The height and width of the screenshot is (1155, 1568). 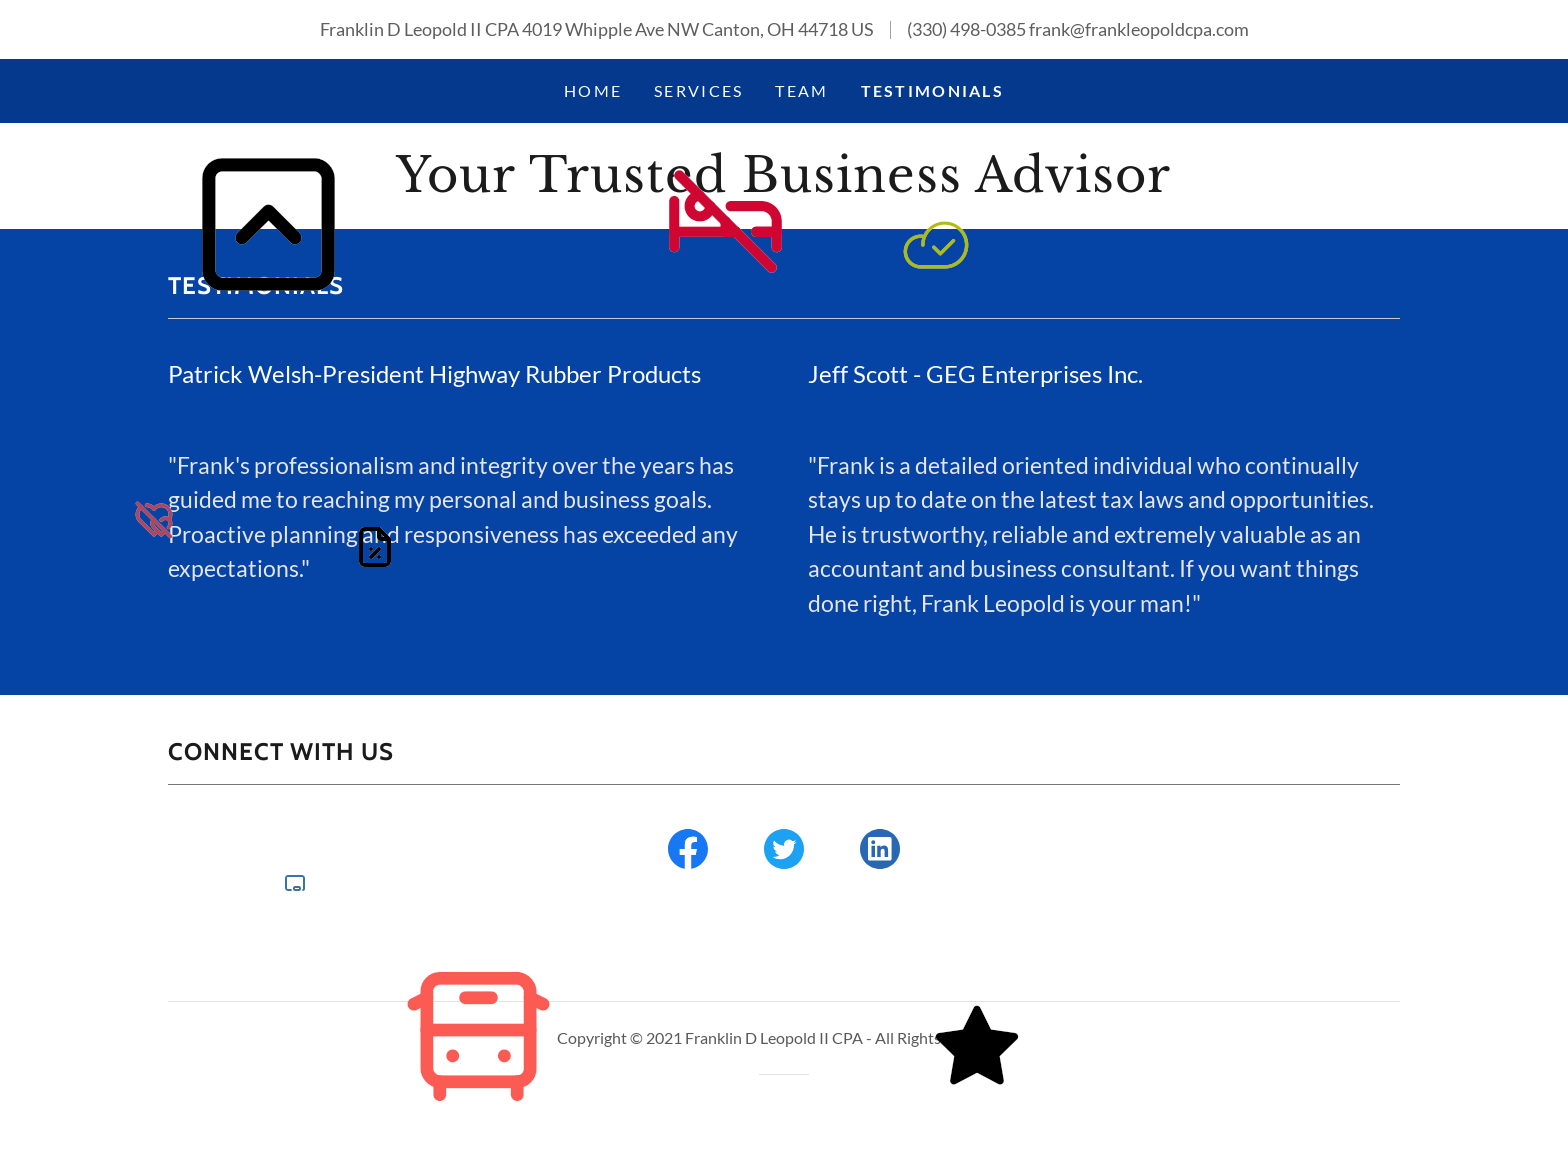 What do you see at coordinates (154, 520) in the screenshot?
I see `disable or turn off favorites` at bounding box center [154, 520].